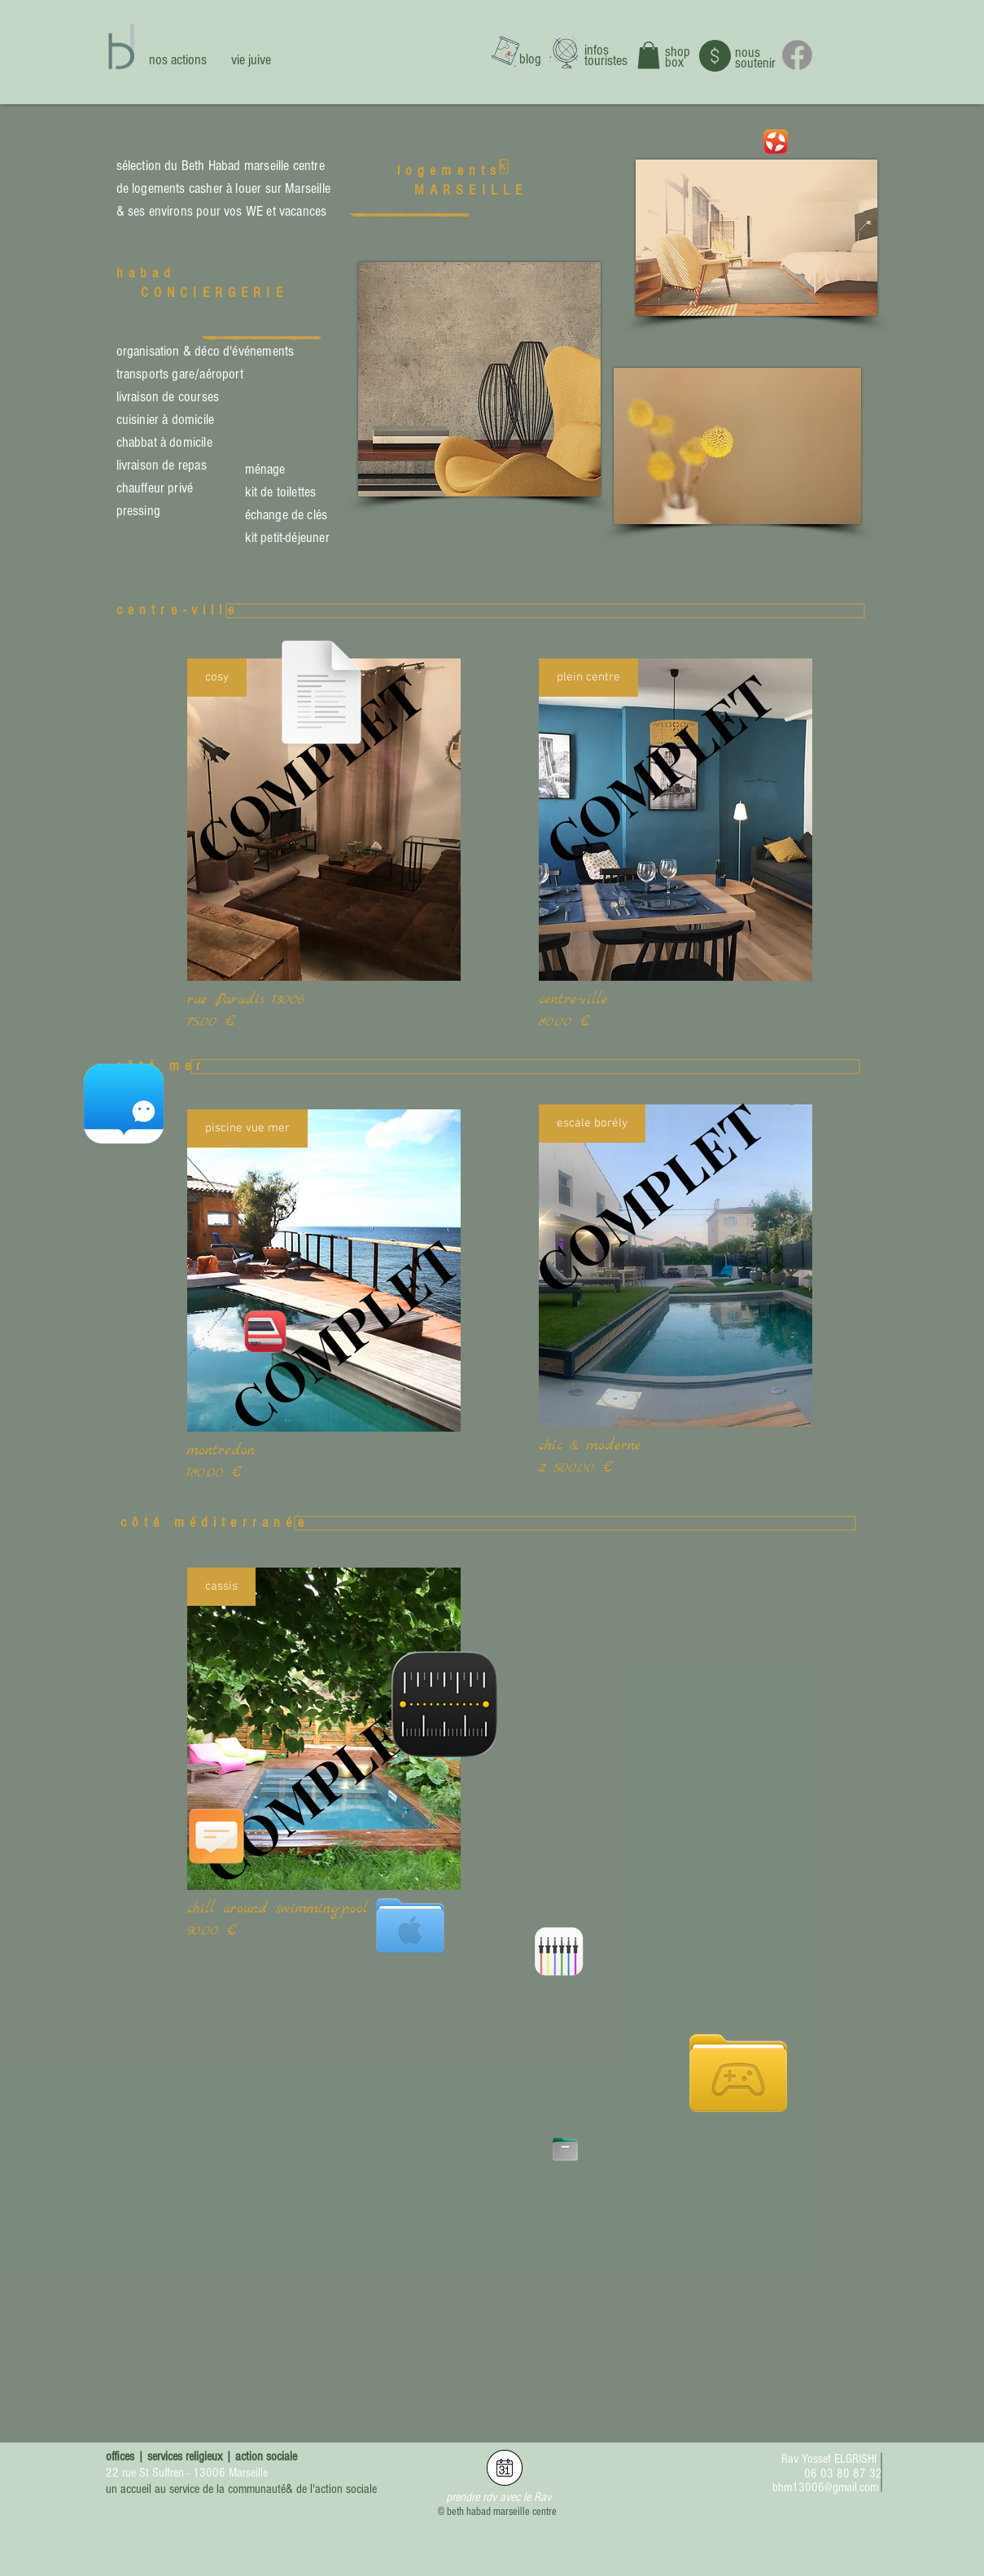 The height and width of the screenshot is (2576, 984). What do you see at coordinates (321, 694) in the screenshot?
I see `a plain text file` at bounding box center [321, 694].